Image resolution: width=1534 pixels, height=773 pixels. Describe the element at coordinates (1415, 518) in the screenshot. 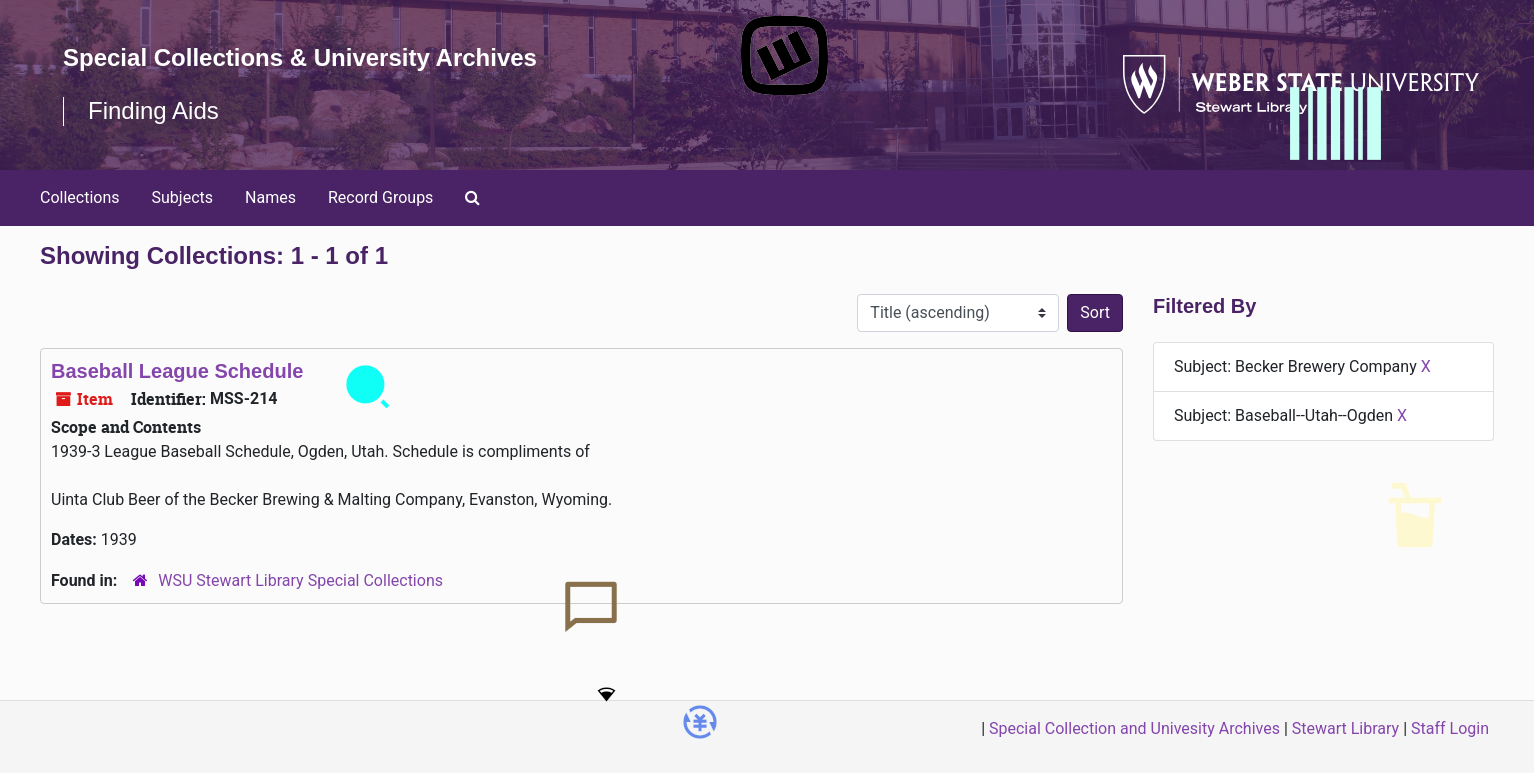

I see `view food and drink options` at that location.